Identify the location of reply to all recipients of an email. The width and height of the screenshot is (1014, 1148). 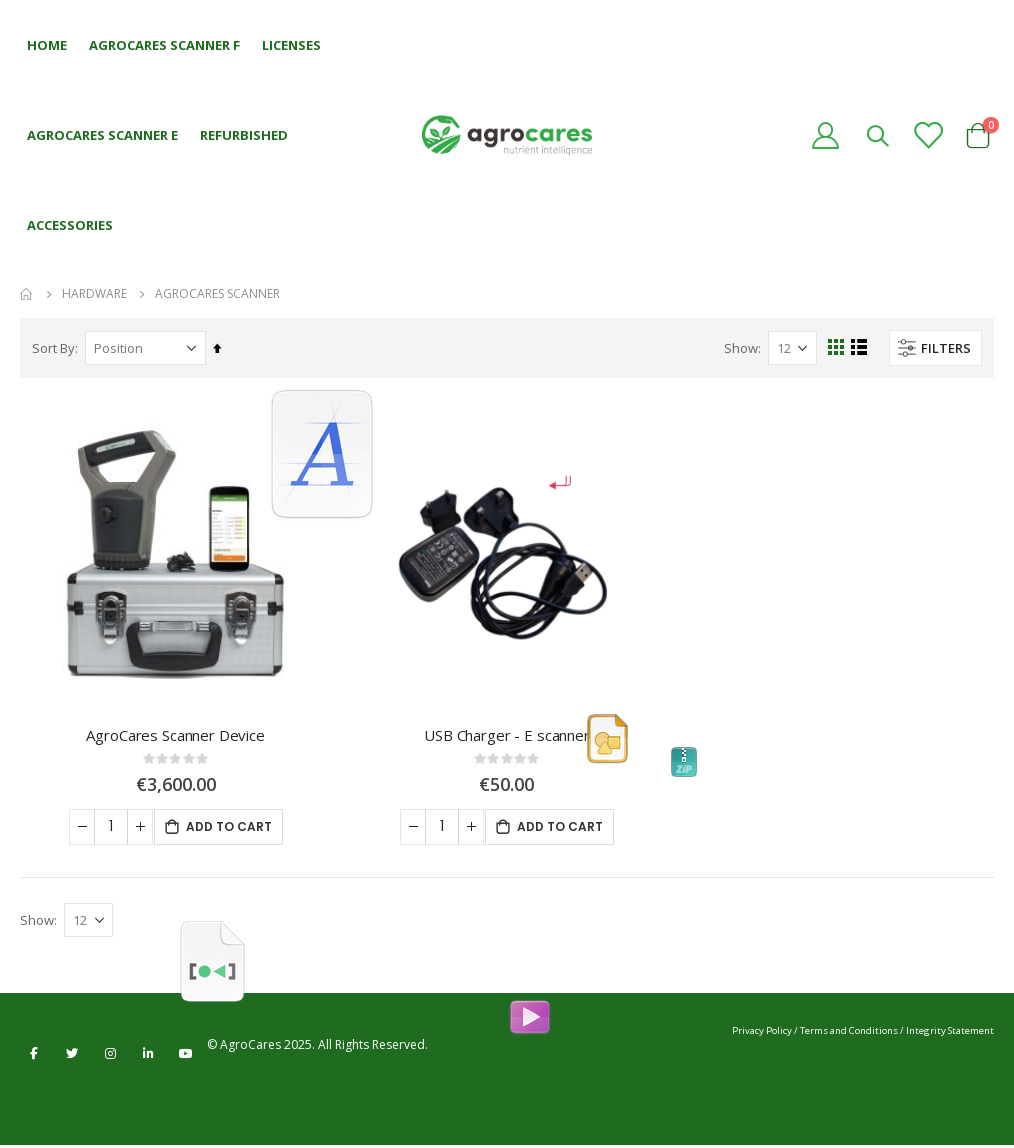
(559, 482).